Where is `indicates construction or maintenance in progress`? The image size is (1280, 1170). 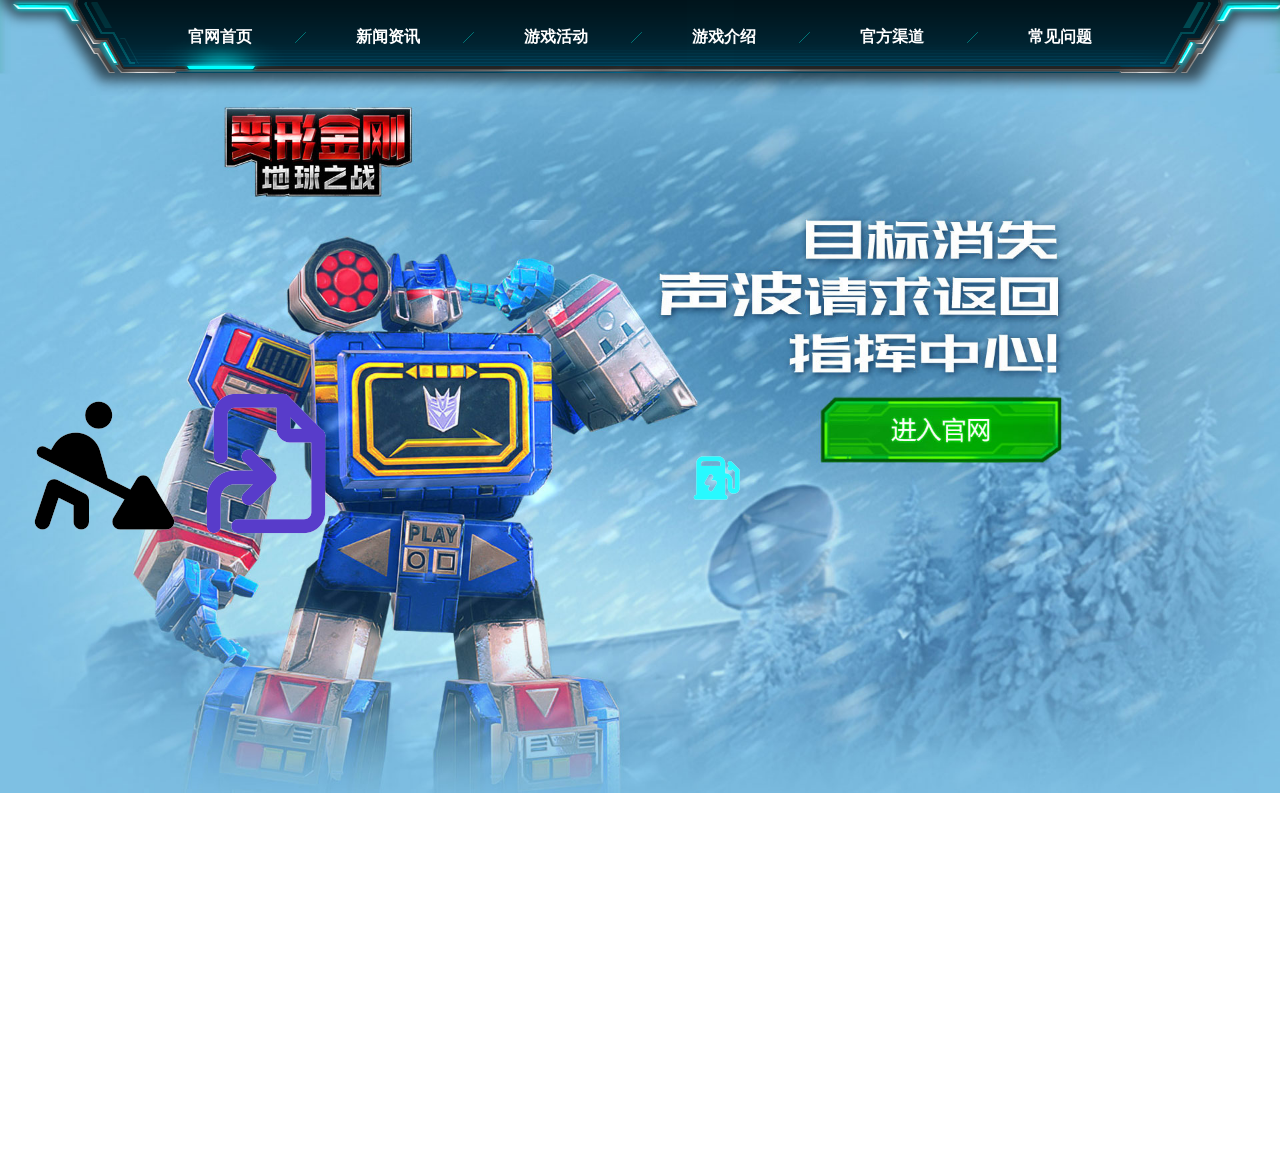 indicates construction or maintenance in progress is located at coordinates (104, 467).